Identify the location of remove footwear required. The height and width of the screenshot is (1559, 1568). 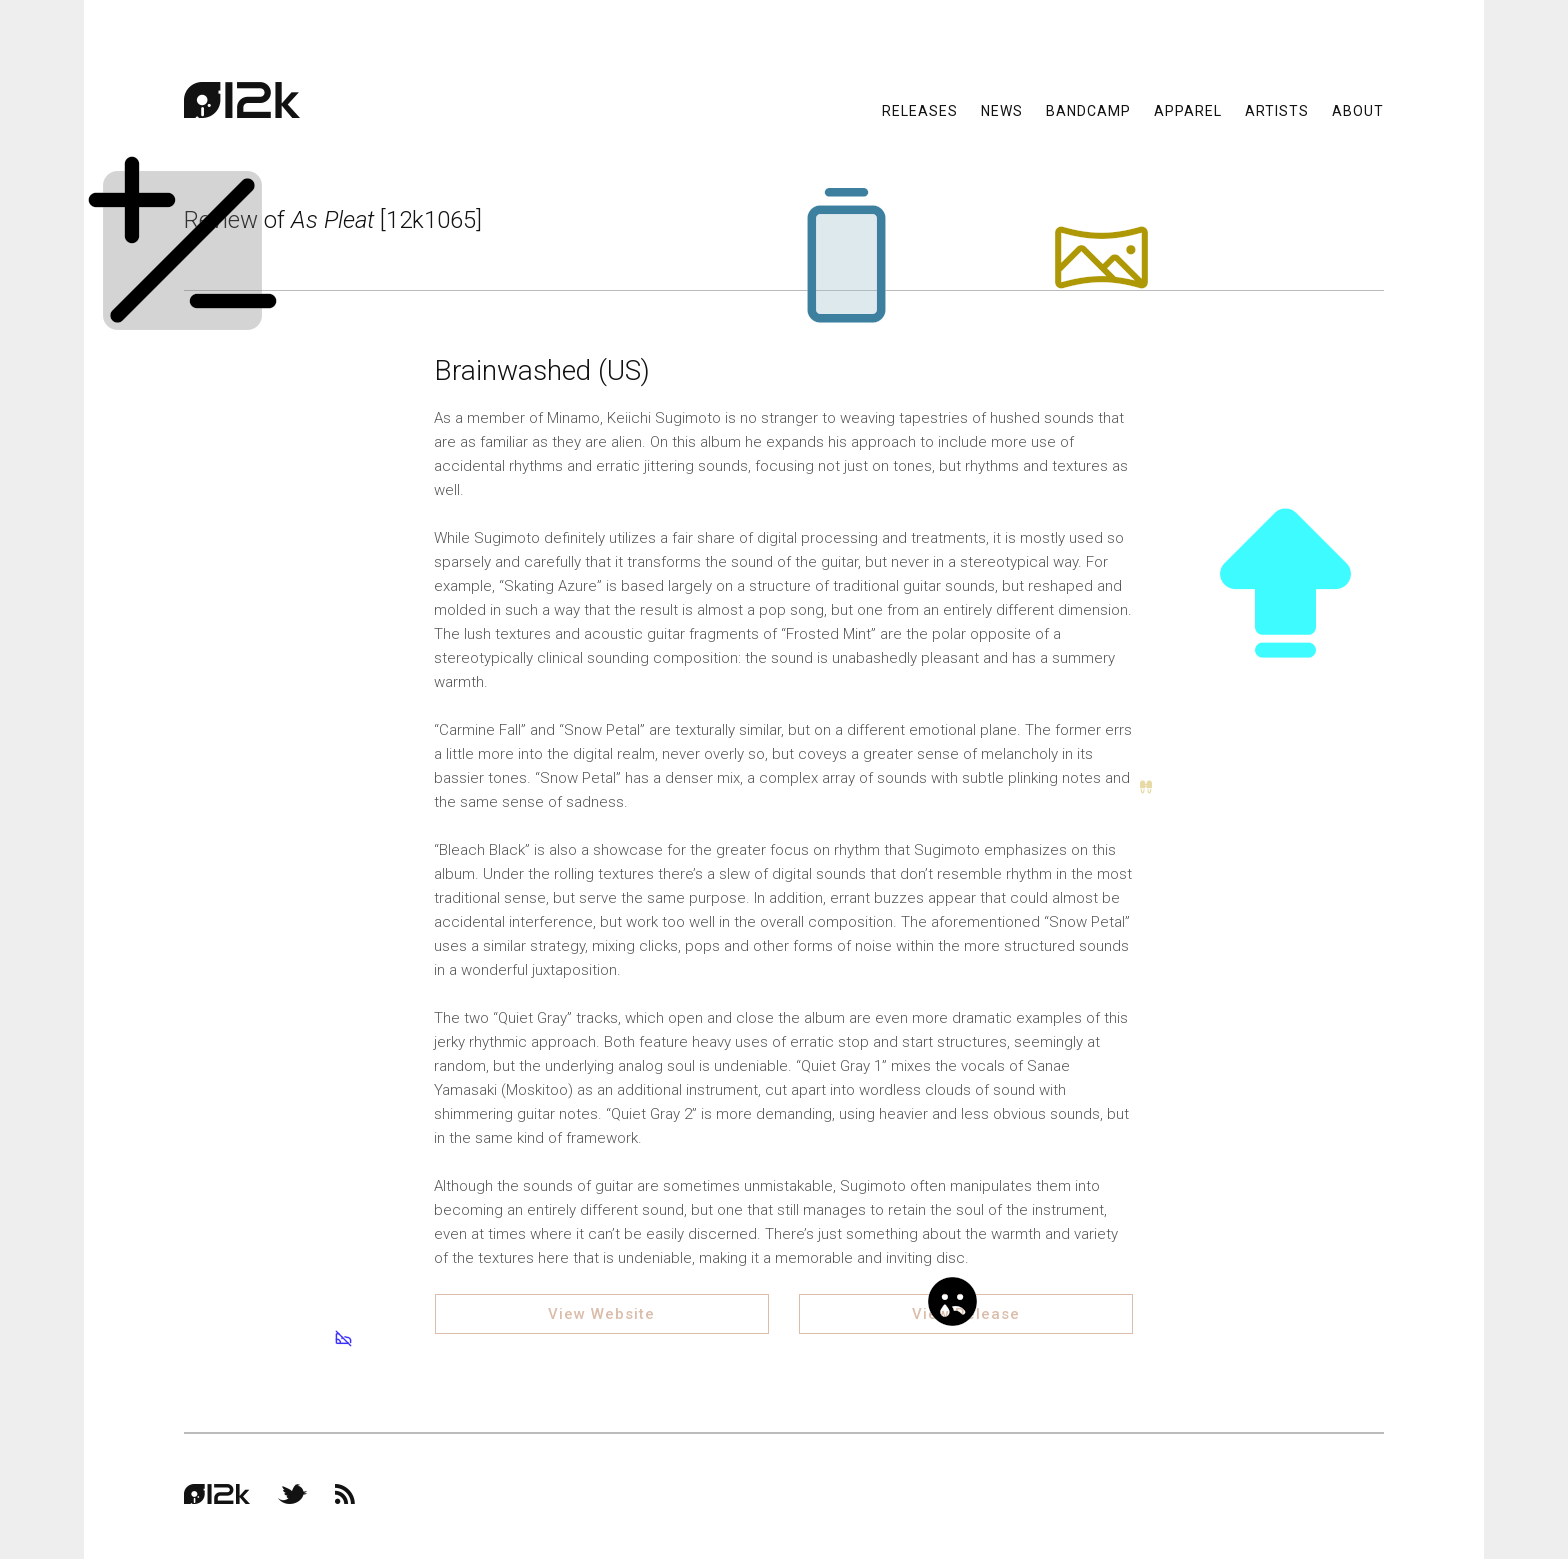
(343, 1338).